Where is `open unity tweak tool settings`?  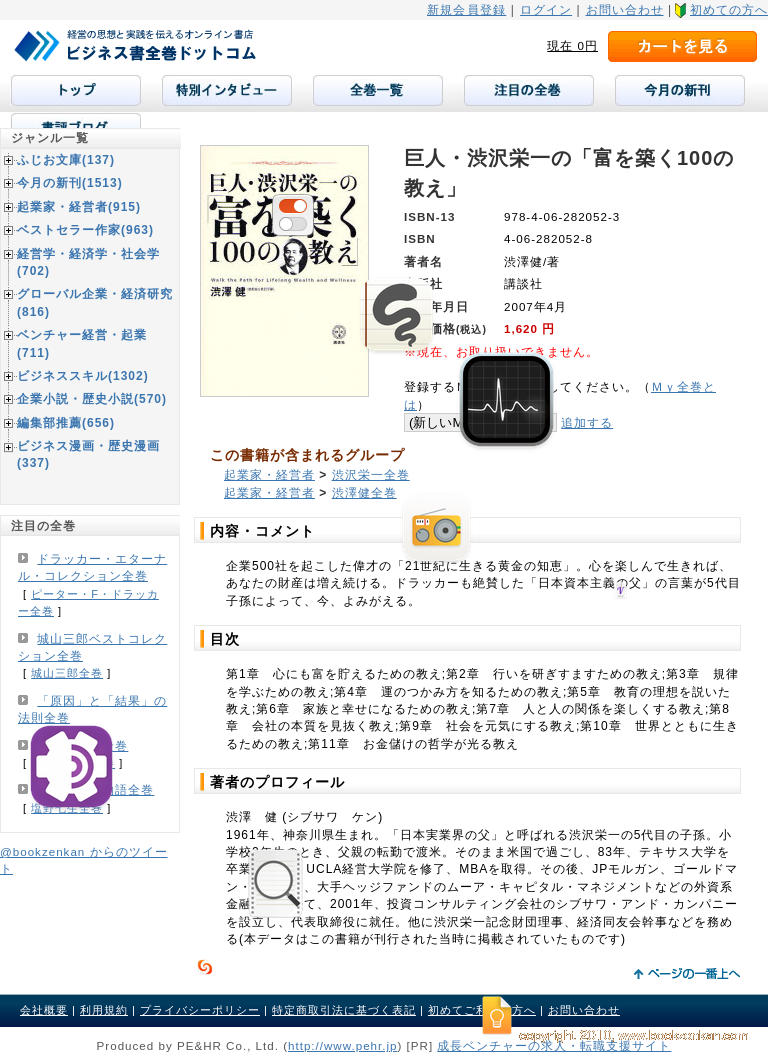 open unity tweak tool settings is located at coordinates (293, 215).